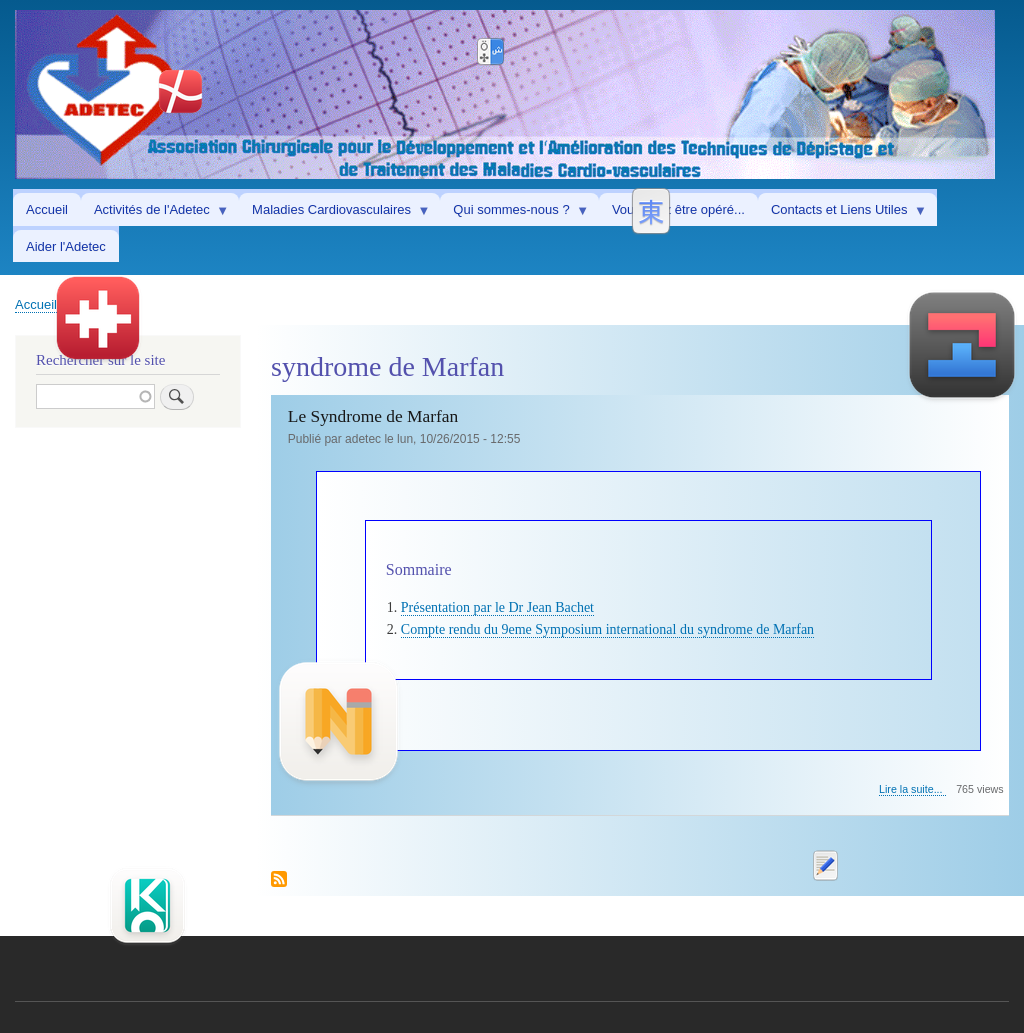 The width and height of the screenshot is (1024, 1033). What do you see at coordinates (962, 345) in the screenshot?
I see `launch quadrapassel tetris-style puzzle game` at bounding box center [962, 345].